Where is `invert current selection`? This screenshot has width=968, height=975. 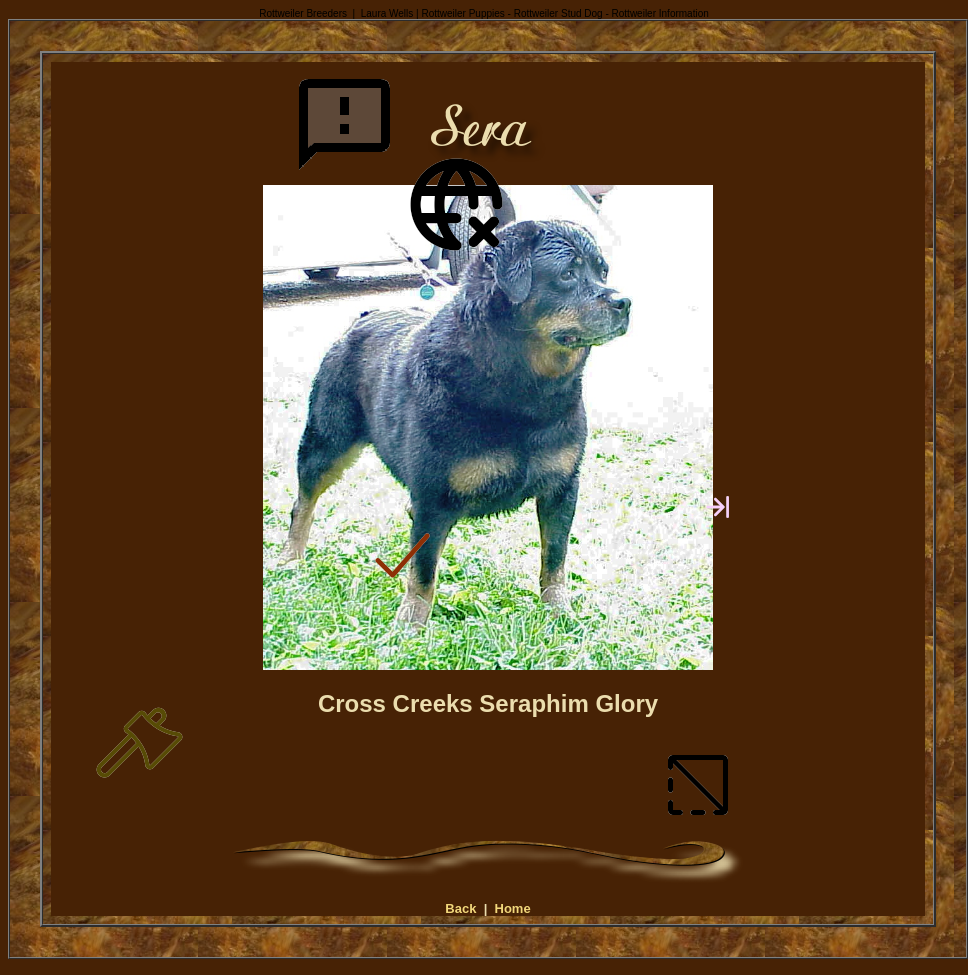
invert current selection is located at coordinates (698, 785).